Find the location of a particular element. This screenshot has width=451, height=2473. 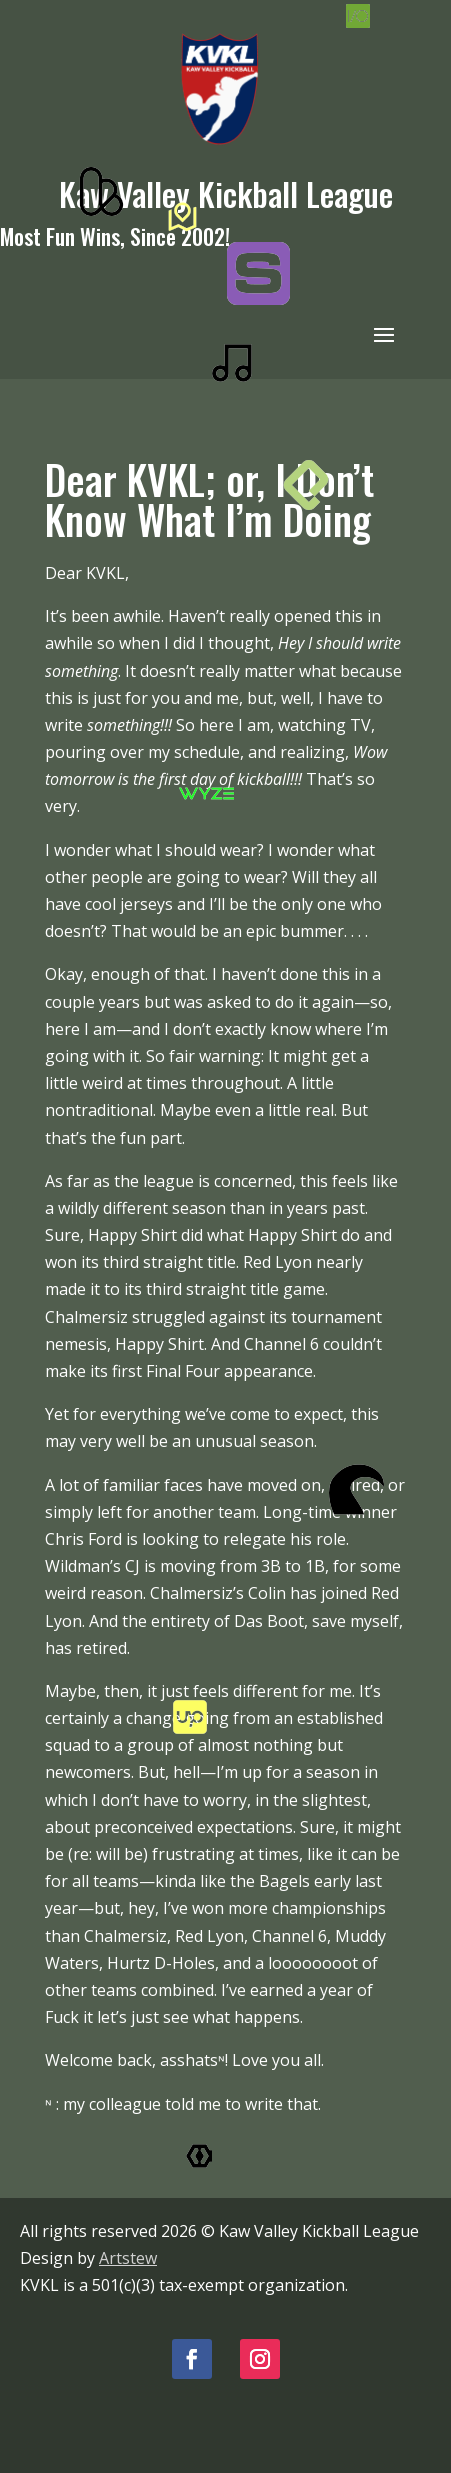

open OctoPrint 3D printer management interface is located at coordinates (356, 1489).